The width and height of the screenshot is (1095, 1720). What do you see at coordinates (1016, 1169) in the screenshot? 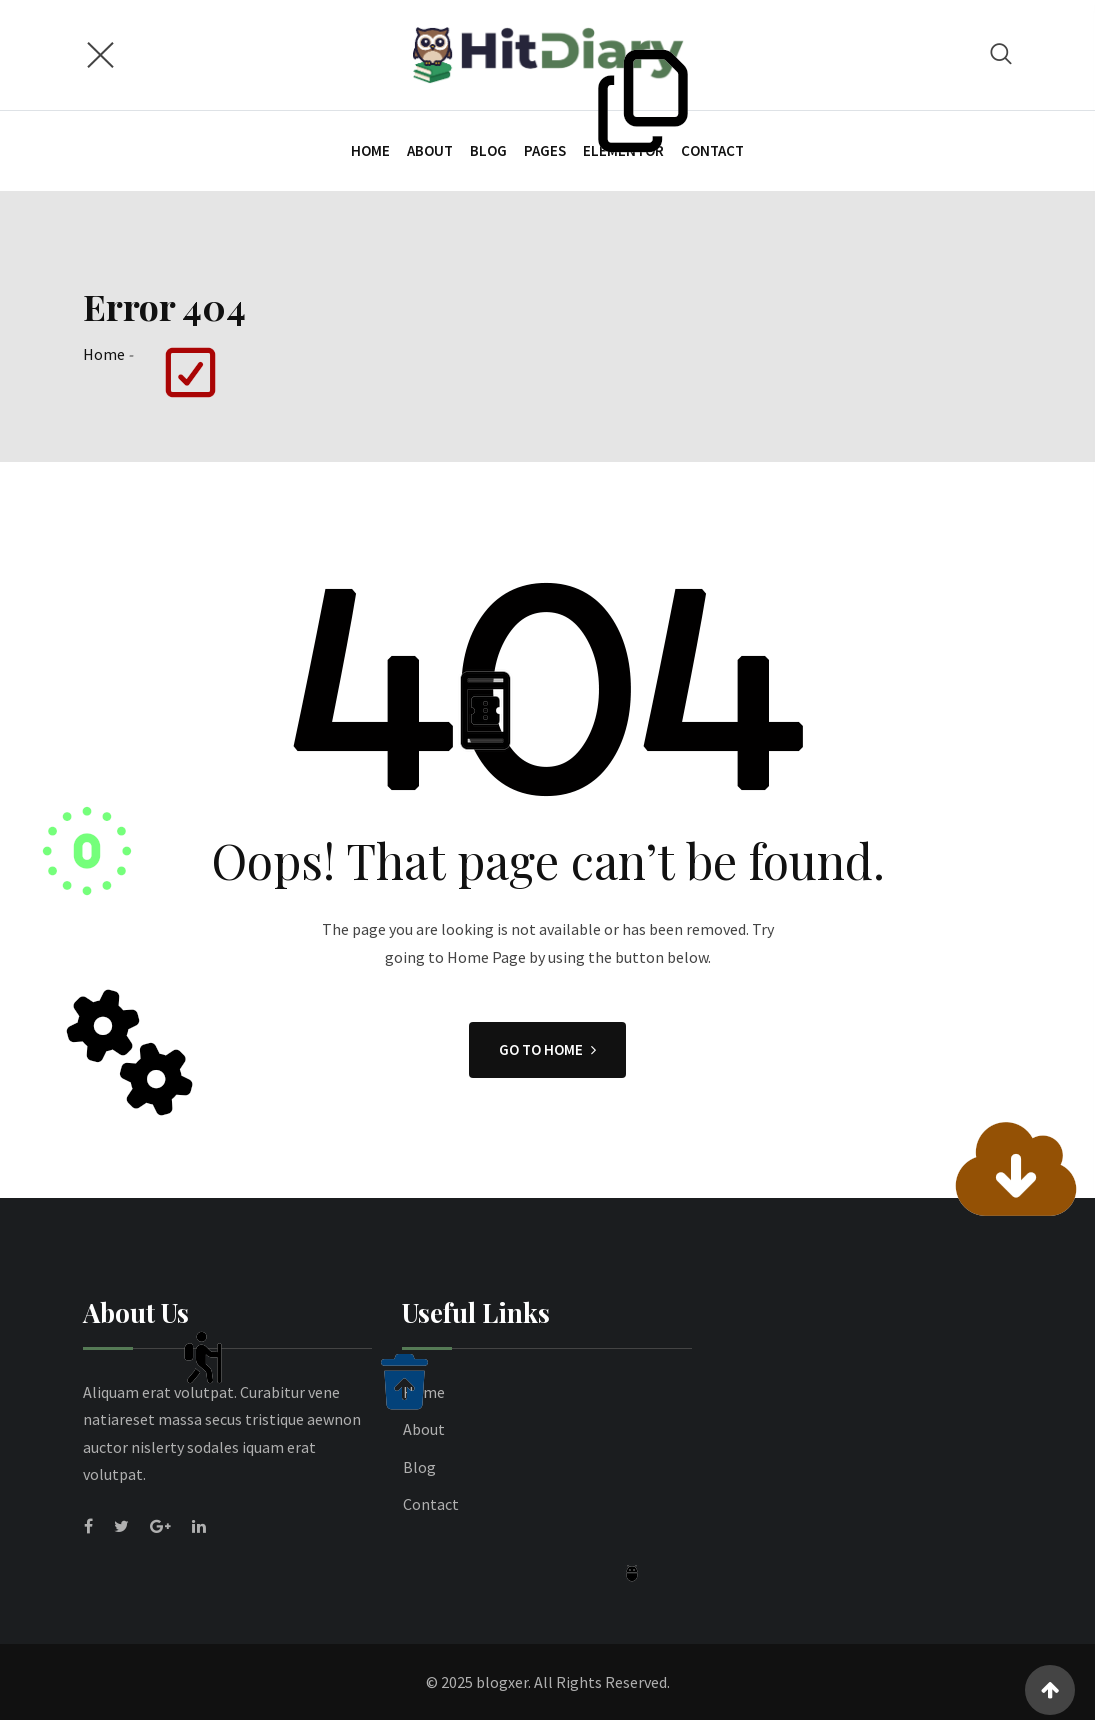
I see `download from cloud storage` at bounding box center [1016, 1169].